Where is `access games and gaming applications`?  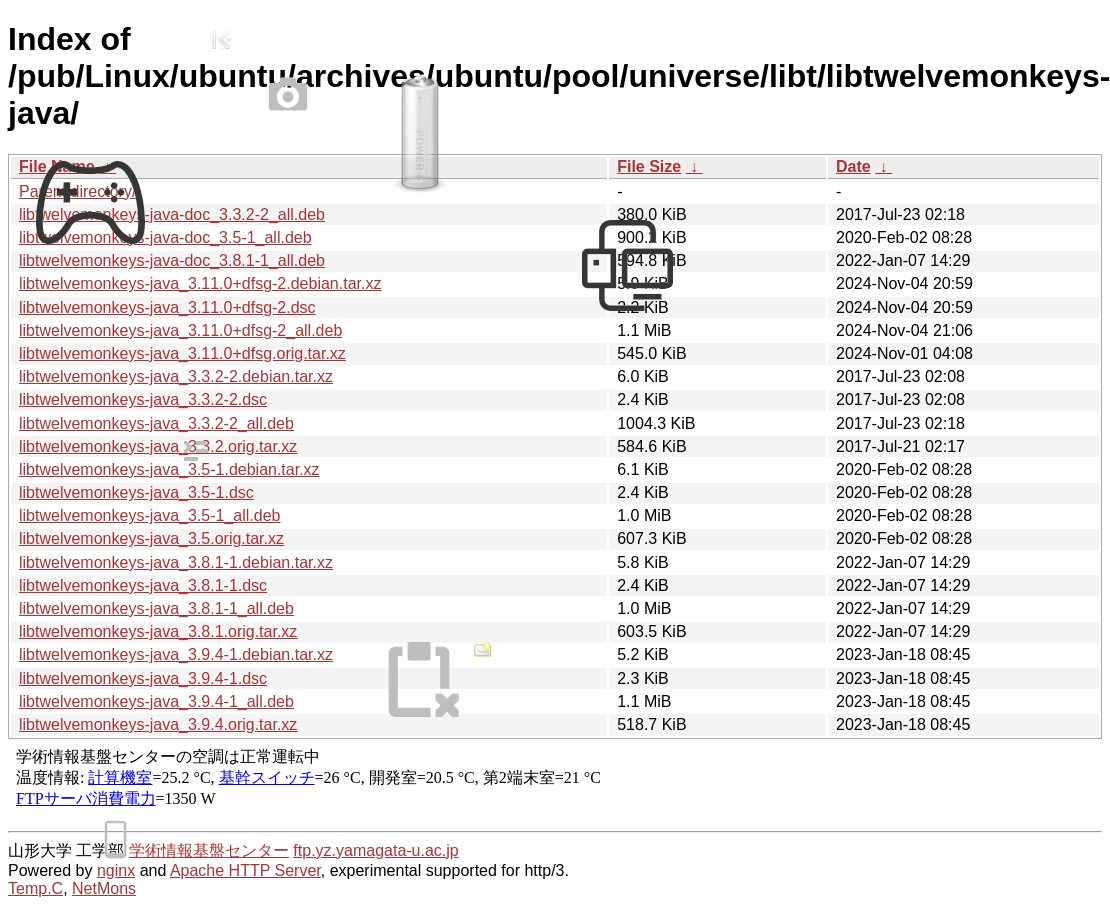 access games and gaming applications is located at coordinates (90, 202).